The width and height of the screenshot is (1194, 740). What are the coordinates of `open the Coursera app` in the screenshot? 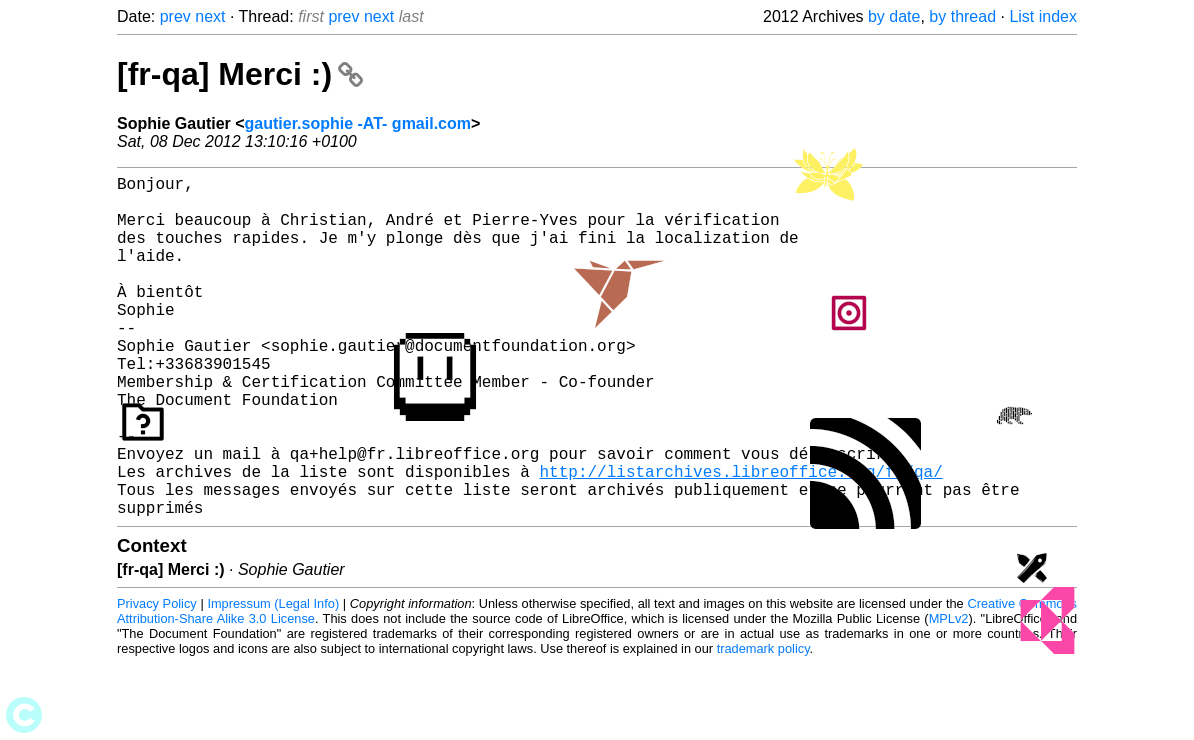 It's located at (24, 715).